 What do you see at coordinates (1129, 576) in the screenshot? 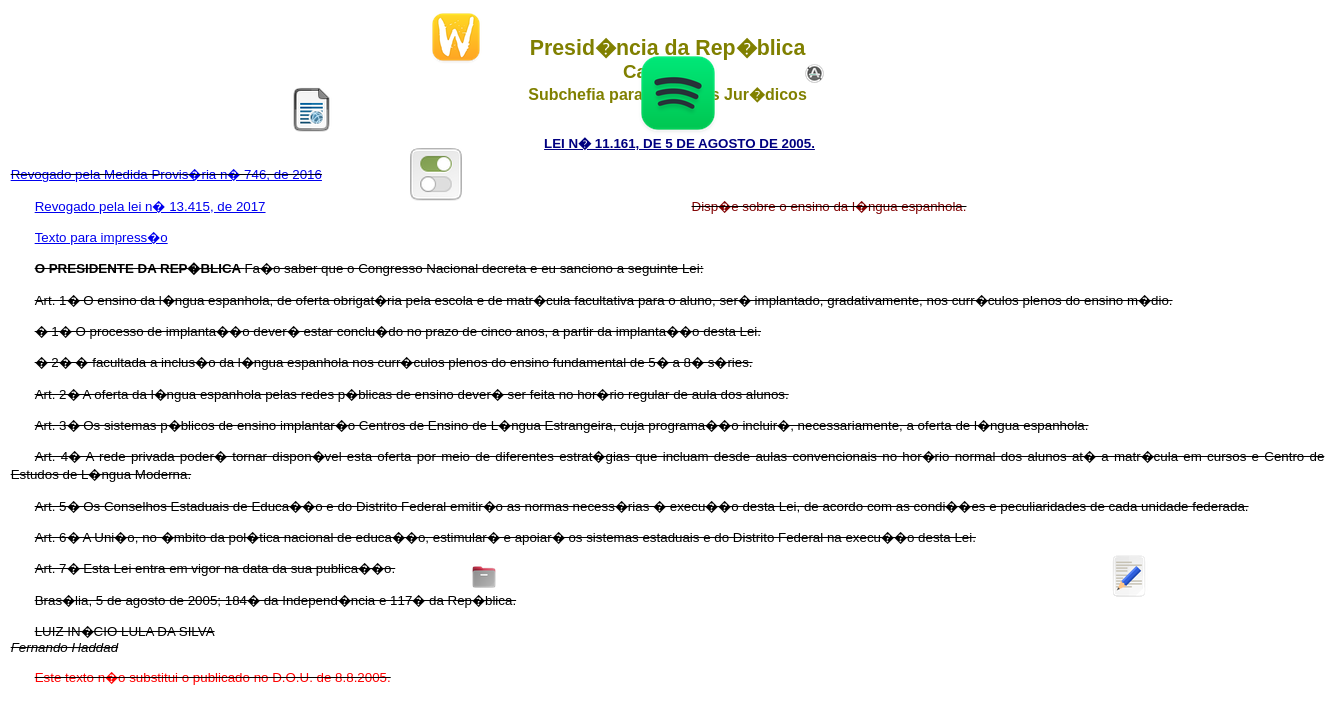
I see `open the text editor application` at bounding box center [1129, 576].